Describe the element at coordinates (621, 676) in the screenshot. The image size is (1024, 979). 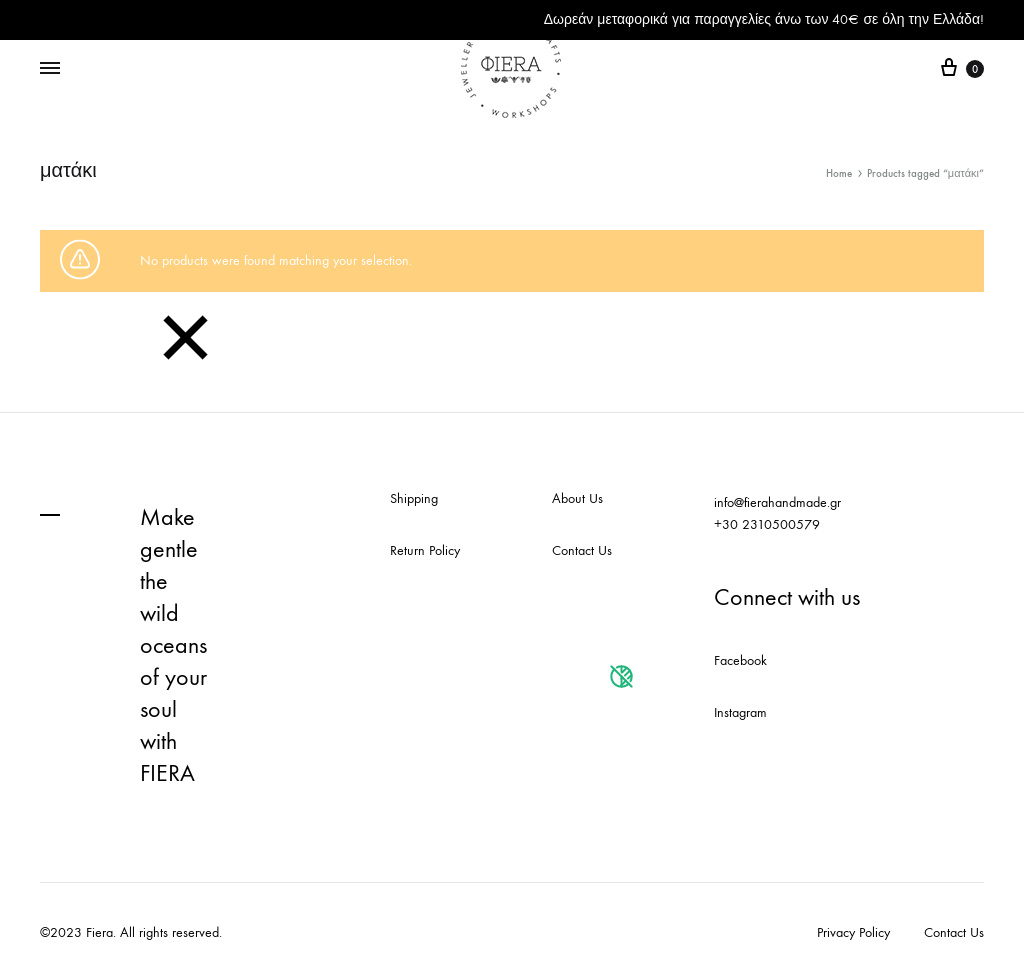
I see `disable screen brightness adjustment` at that location.